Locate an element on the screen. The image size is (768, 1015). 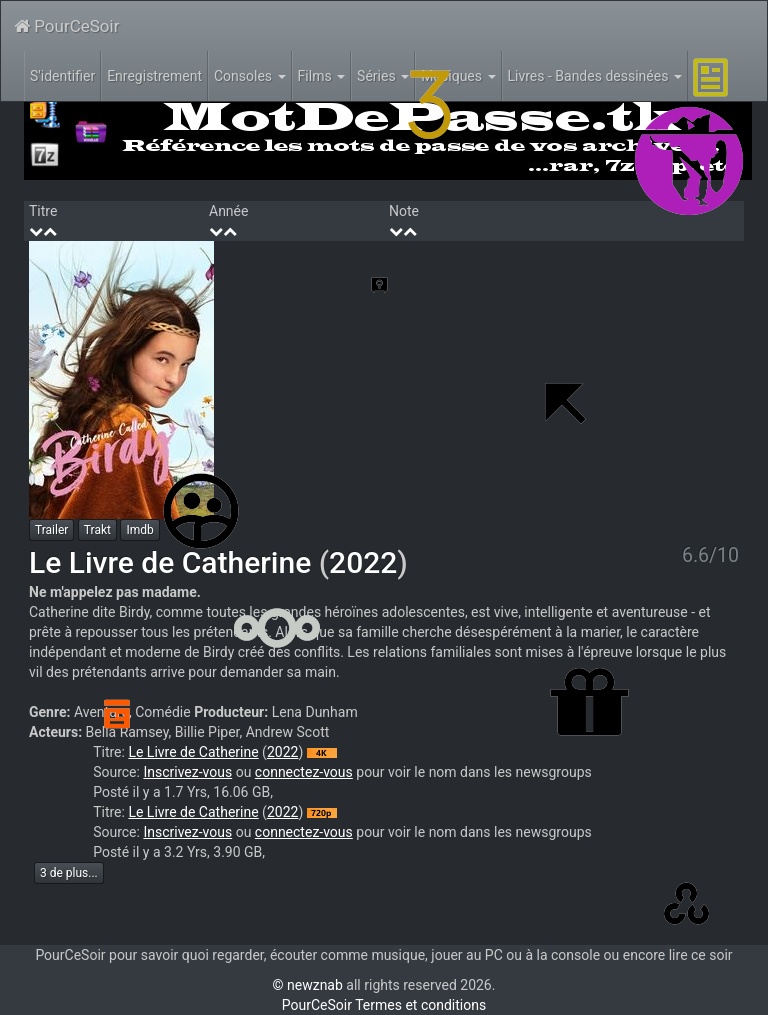
access secure storage or vault is located at coordinates (379, 284).